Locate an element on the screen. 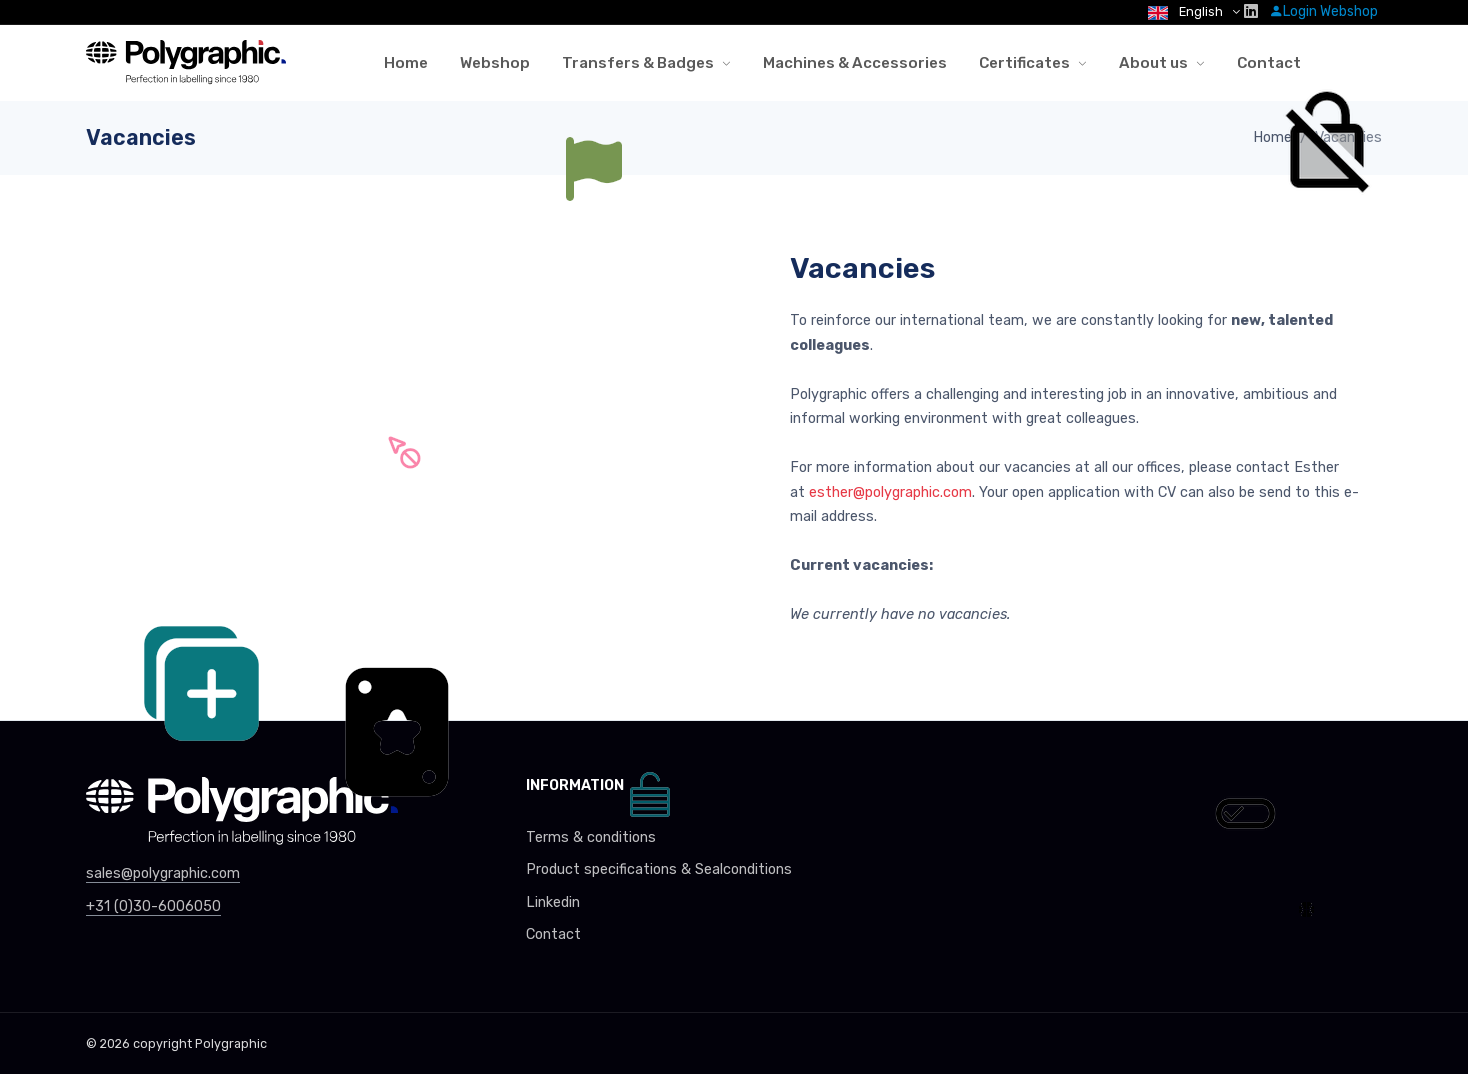 The height and width of the screenshot is (1074, 1468). flag or report content is located at coordinates (594, 169).